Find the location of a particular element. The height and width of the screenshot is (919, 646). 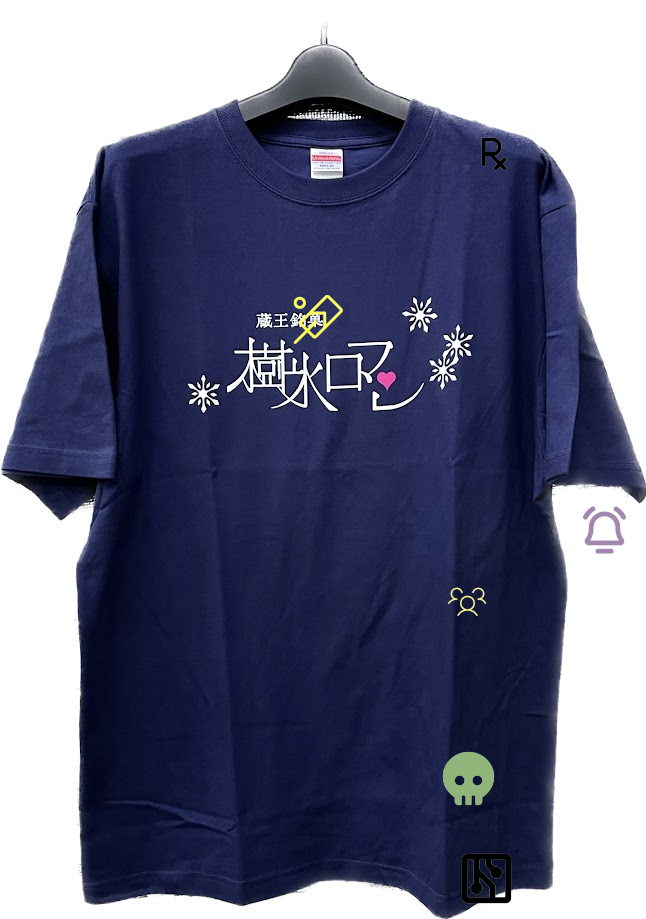

access circuit or hardware settings is located at coordinates (486, 878).